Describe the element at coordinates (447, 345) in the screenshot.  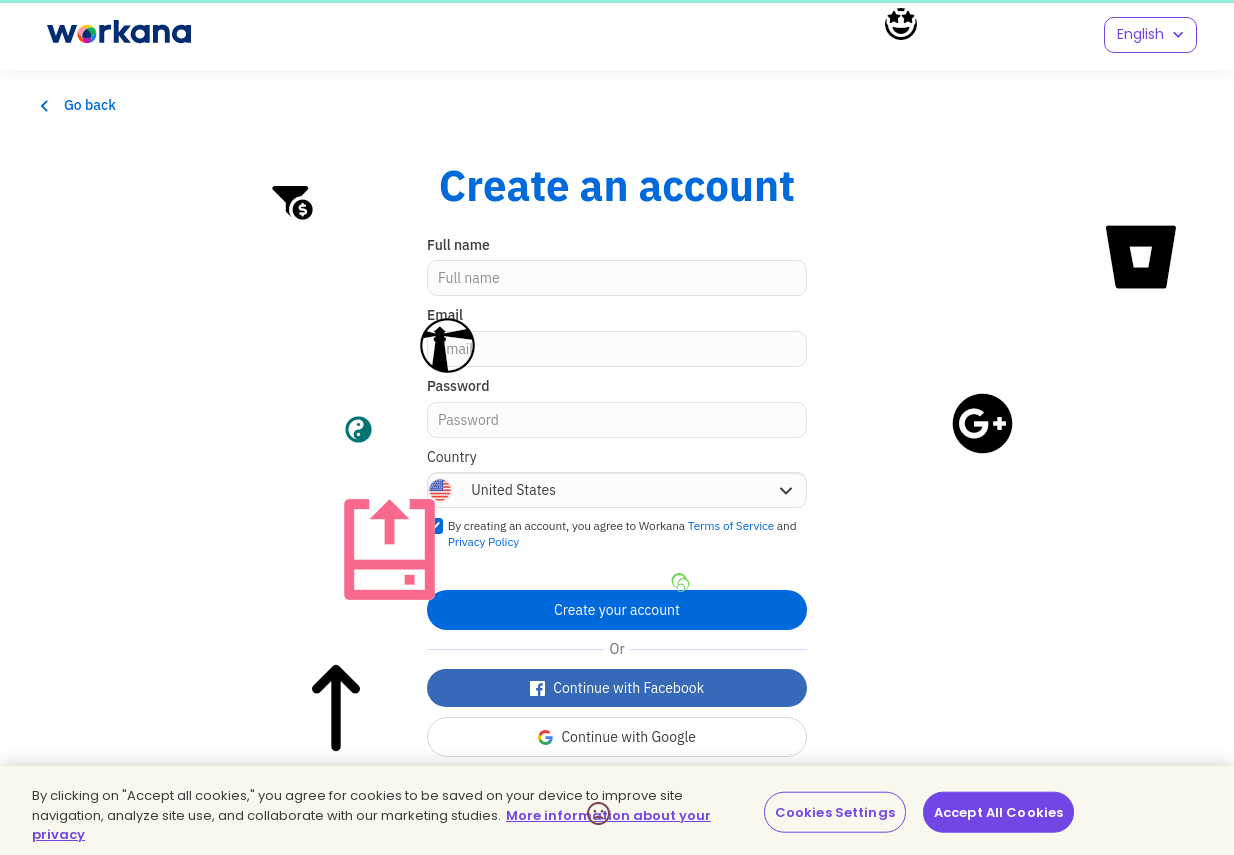
I see `watchman monitoring logo` at that location.